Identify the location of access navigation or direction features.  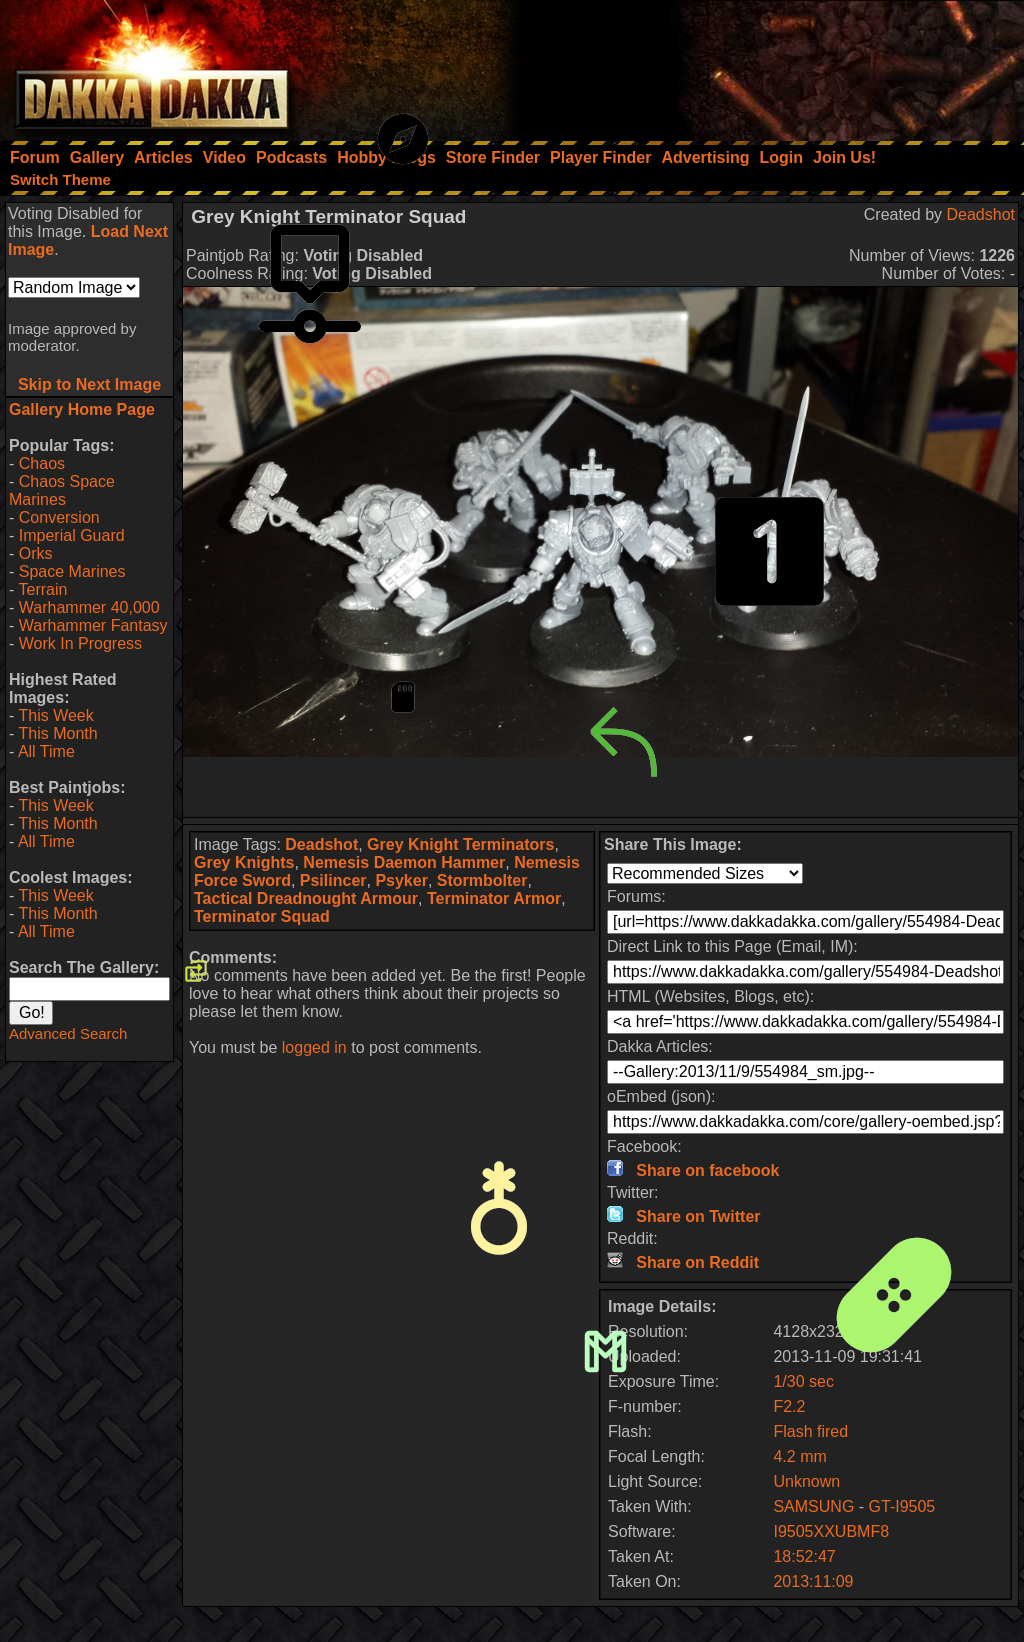
(403, 139).